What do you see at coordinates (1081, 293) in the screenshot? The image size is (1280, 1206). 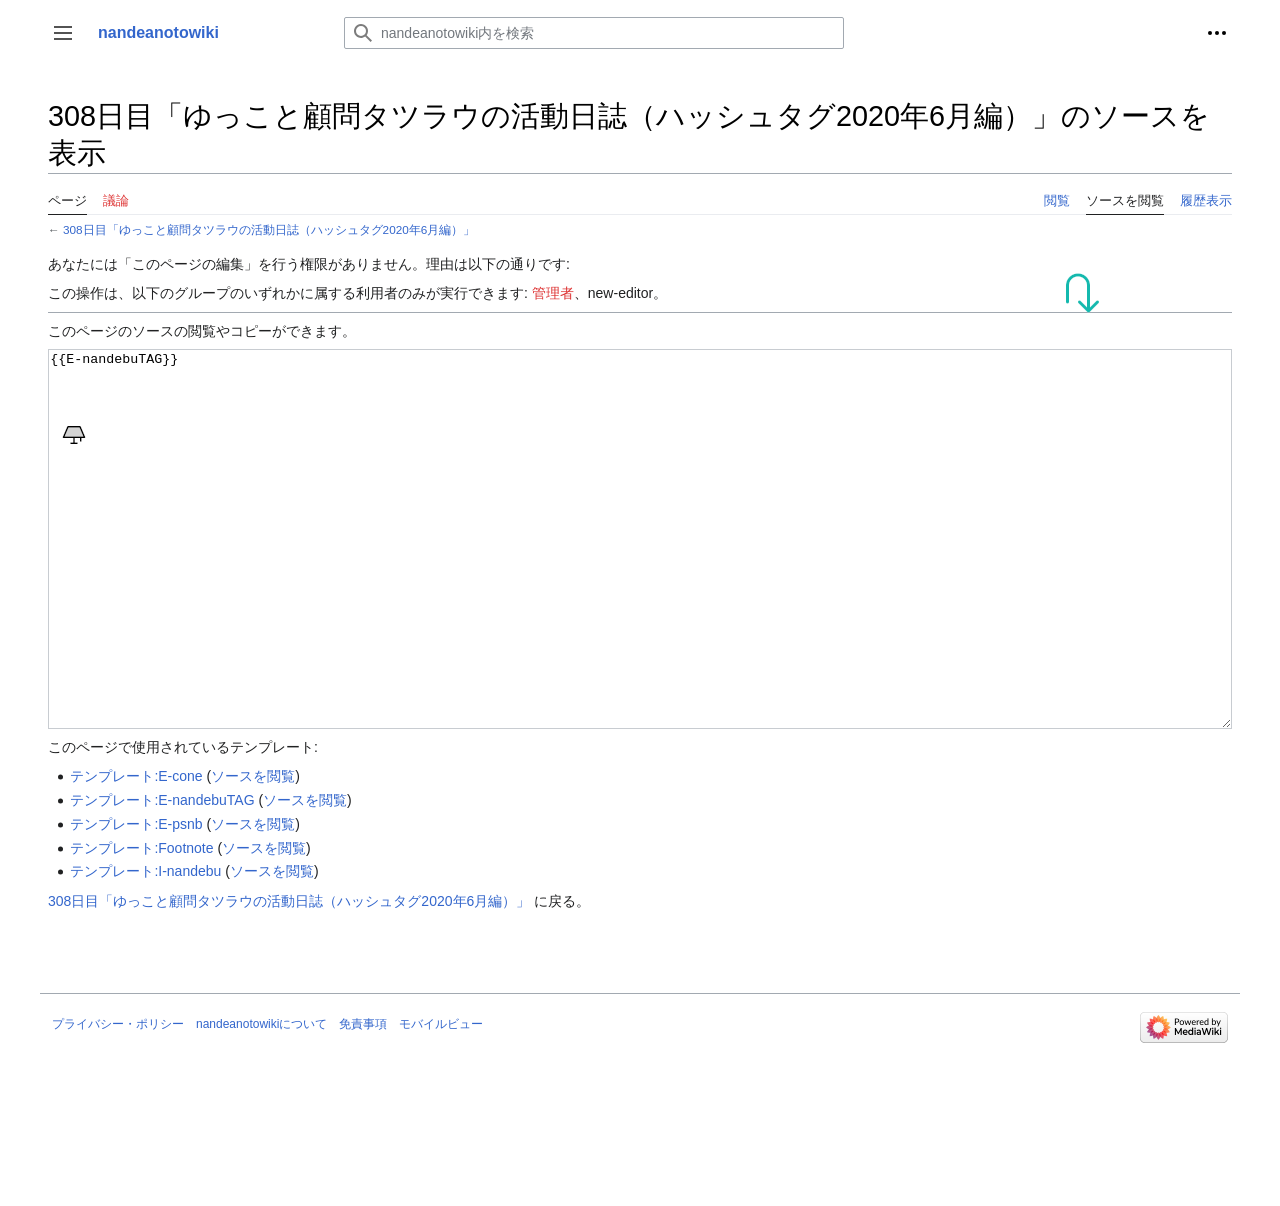 I see `redo or repeat last action` at bounding box center [1081, 293].